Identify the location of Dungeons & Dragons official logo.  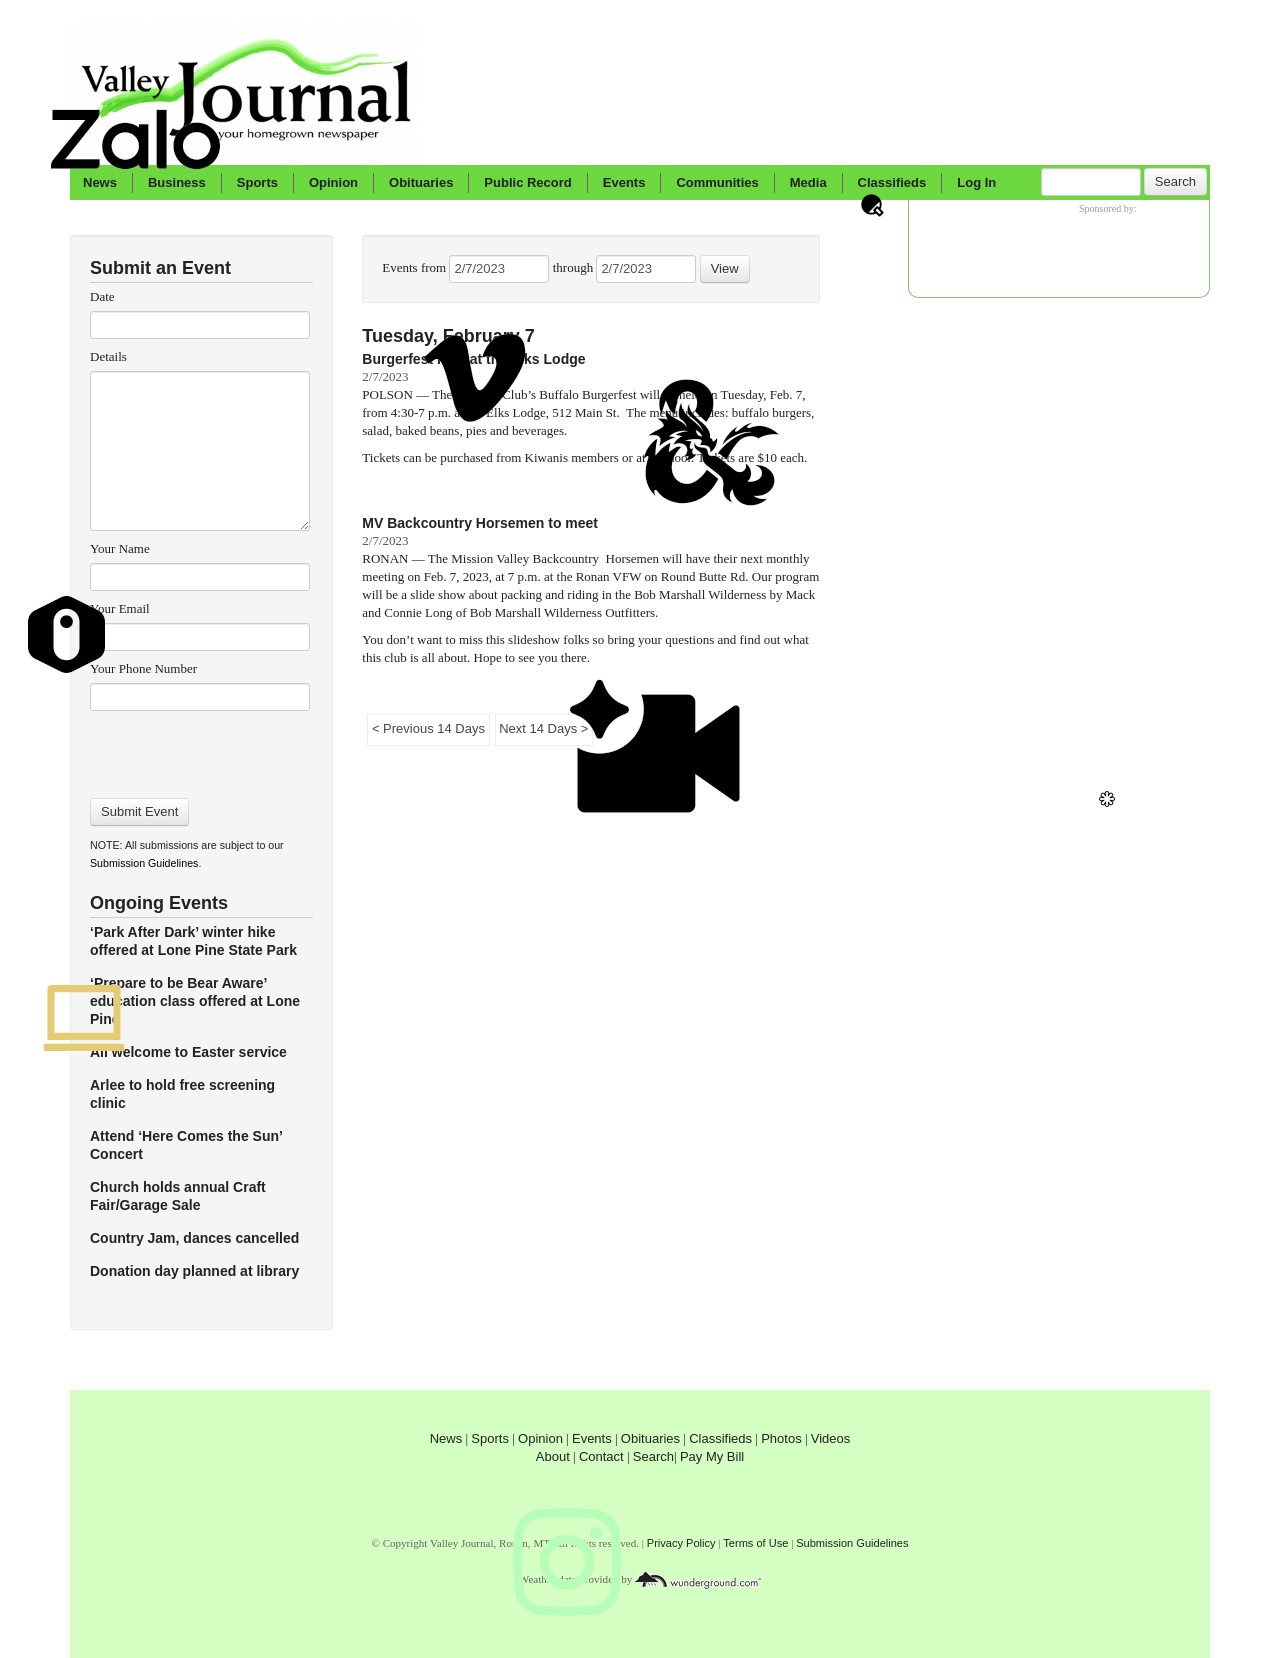
(711, 442).